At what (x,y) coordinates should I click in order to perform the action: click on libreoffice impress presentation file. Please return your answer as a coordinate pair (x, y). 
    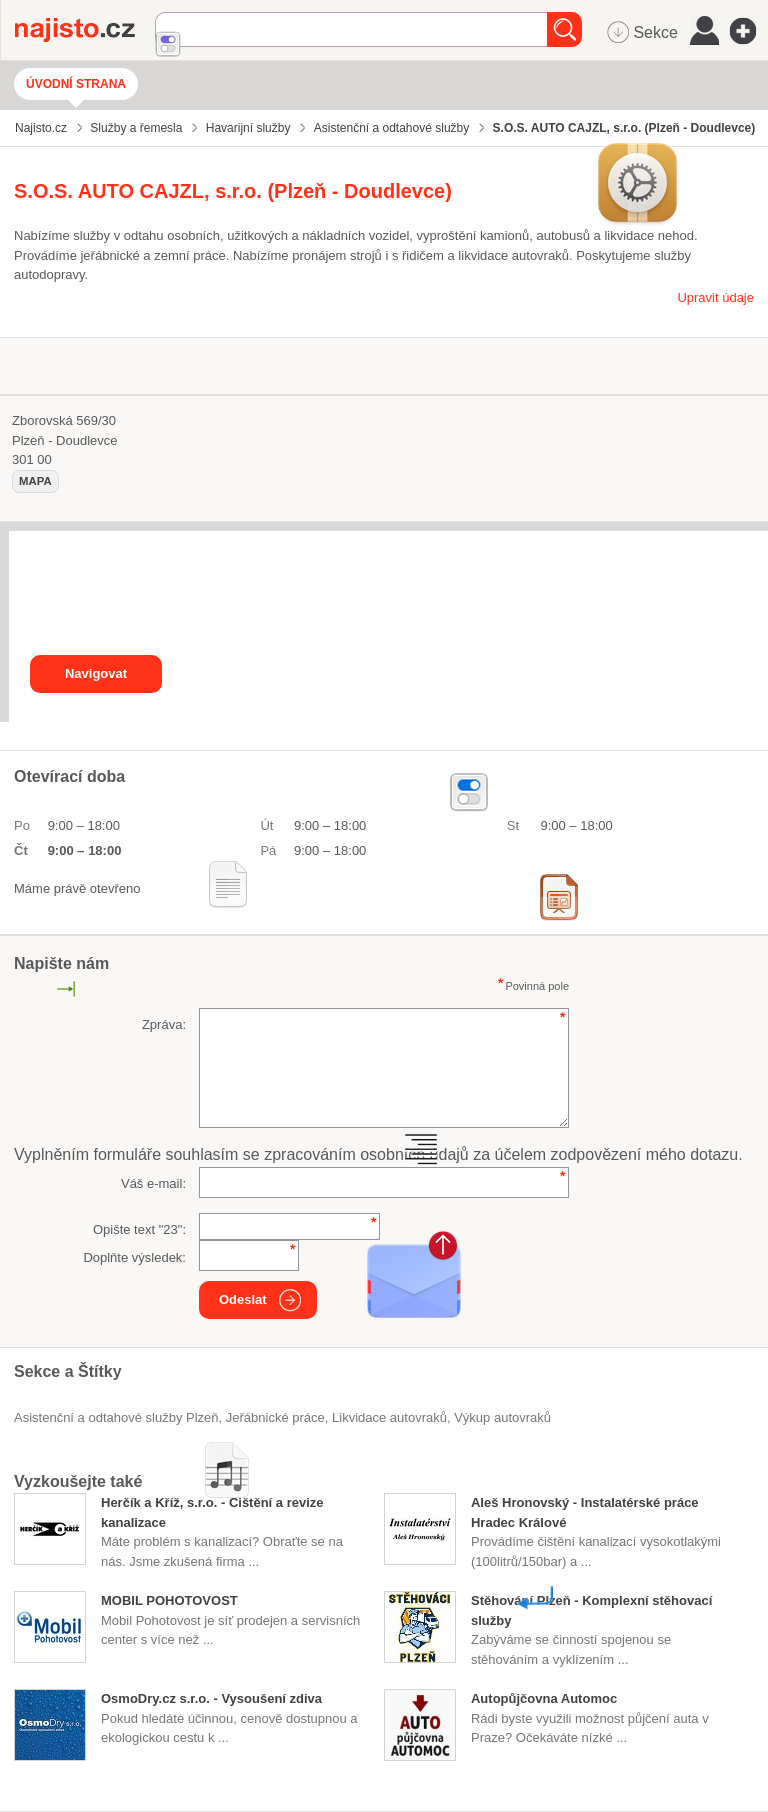
    Looking at the image, I should click on (559, 897).